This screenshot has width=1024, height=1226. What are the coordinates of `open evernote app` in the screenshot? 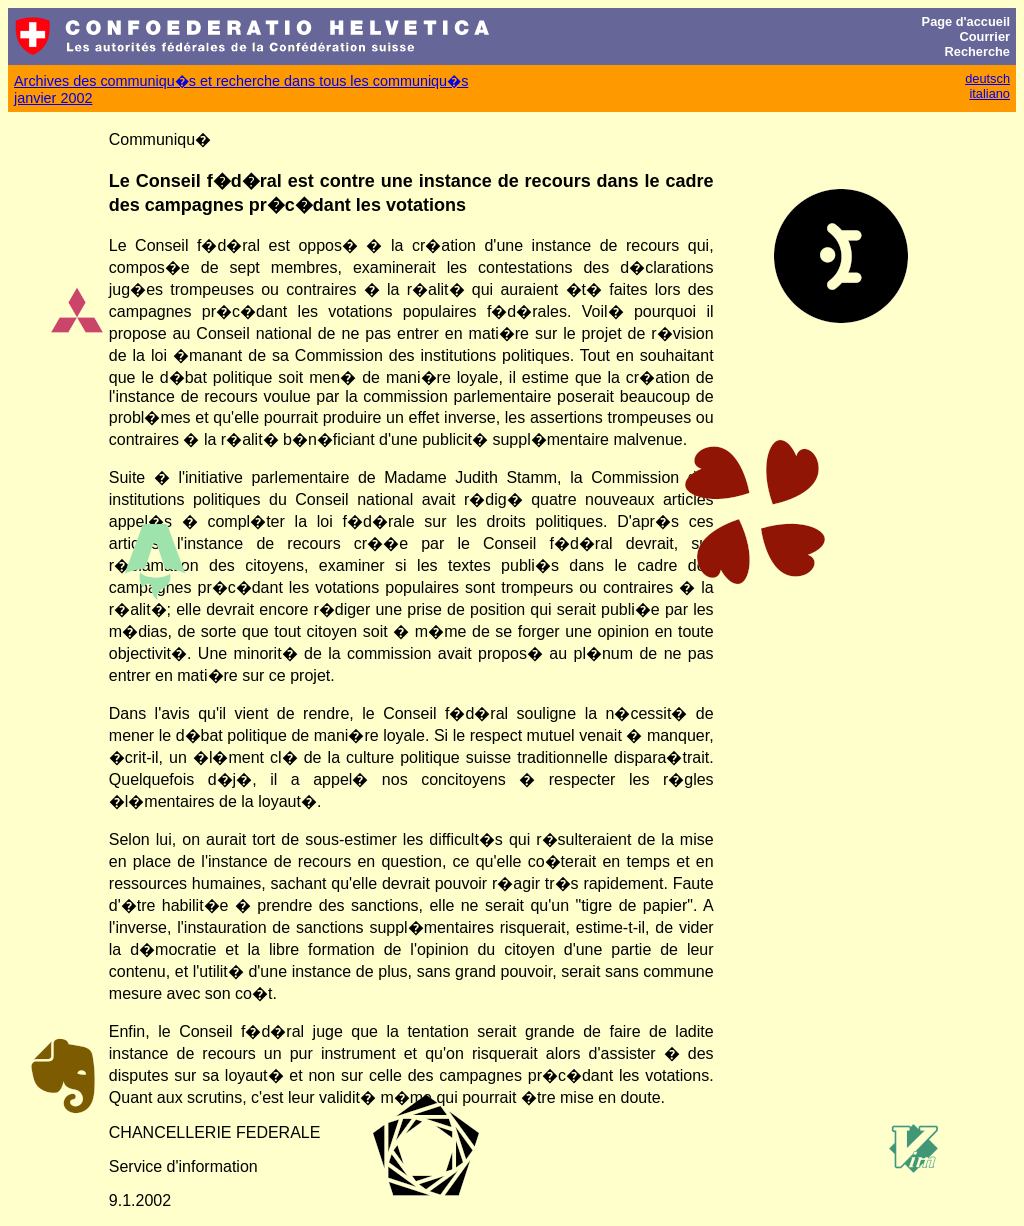 It's located at (63, 1076).